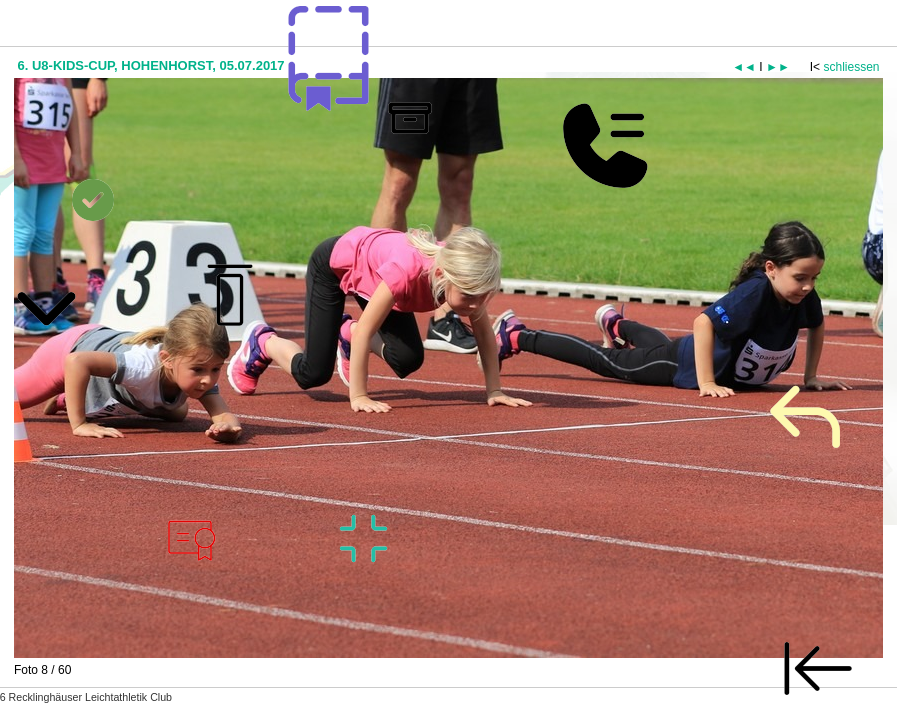  I want to click on create a new repository from a template, so click(328, 59).